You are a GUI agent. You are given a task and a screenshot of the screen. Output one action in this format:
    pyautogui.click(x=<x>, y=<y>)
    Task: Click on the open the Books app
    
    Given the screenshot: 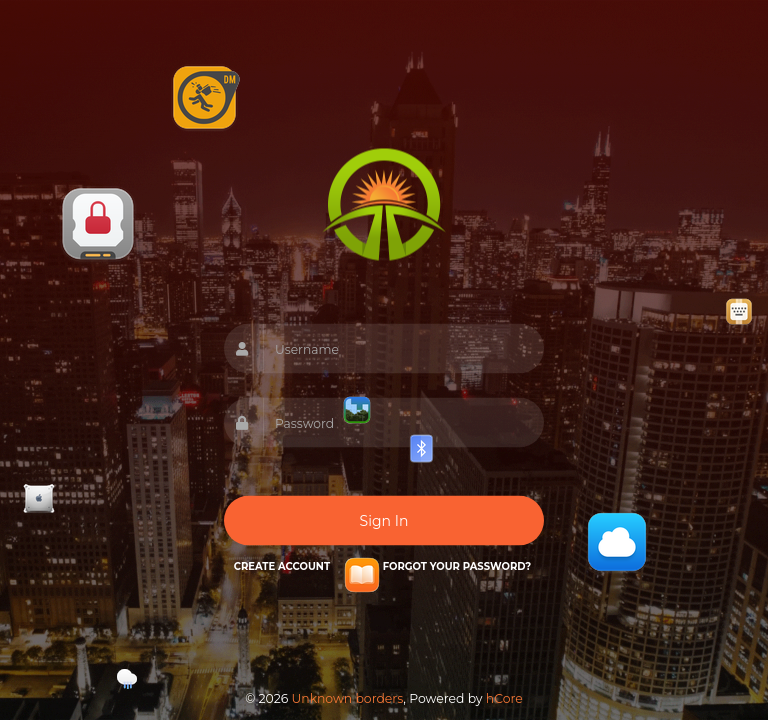 What is the action you would take?
    pyautogui.click(x=362, y=575)
    